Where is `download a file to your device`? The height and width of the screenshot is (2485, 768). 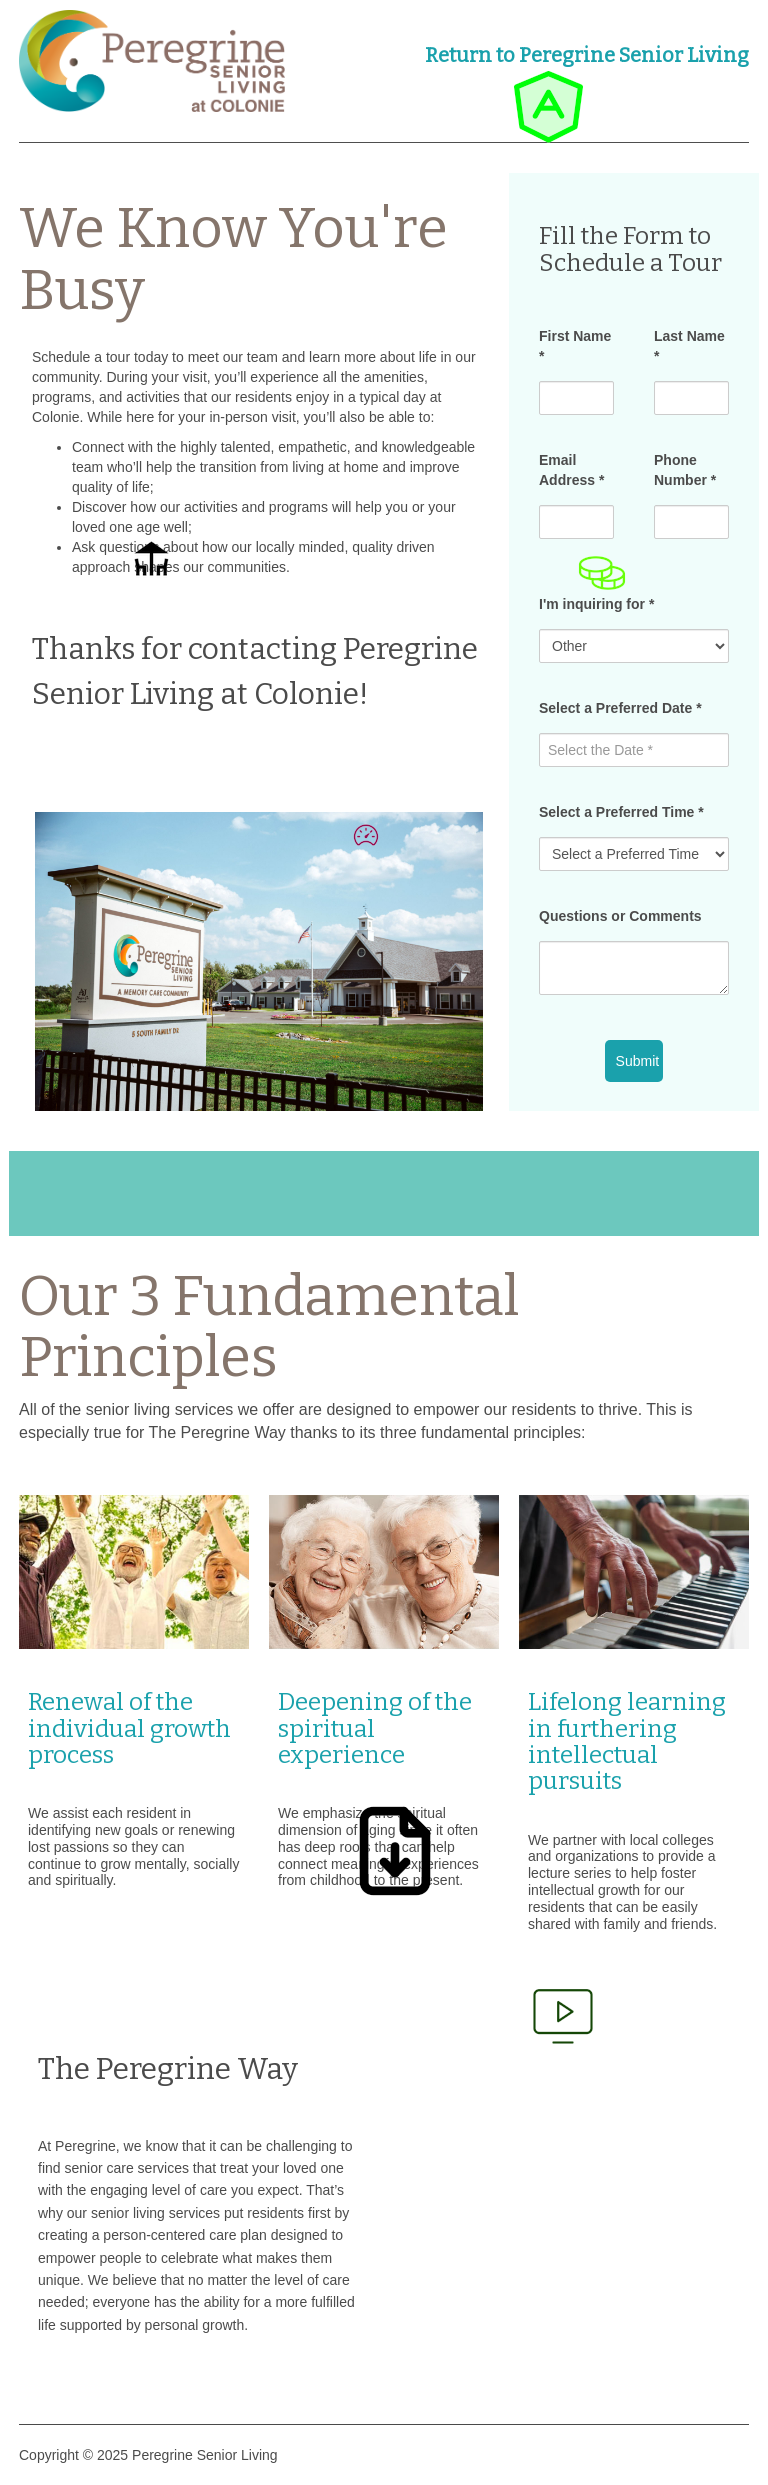
download a file to your device is located at coordinates (395, 1851).